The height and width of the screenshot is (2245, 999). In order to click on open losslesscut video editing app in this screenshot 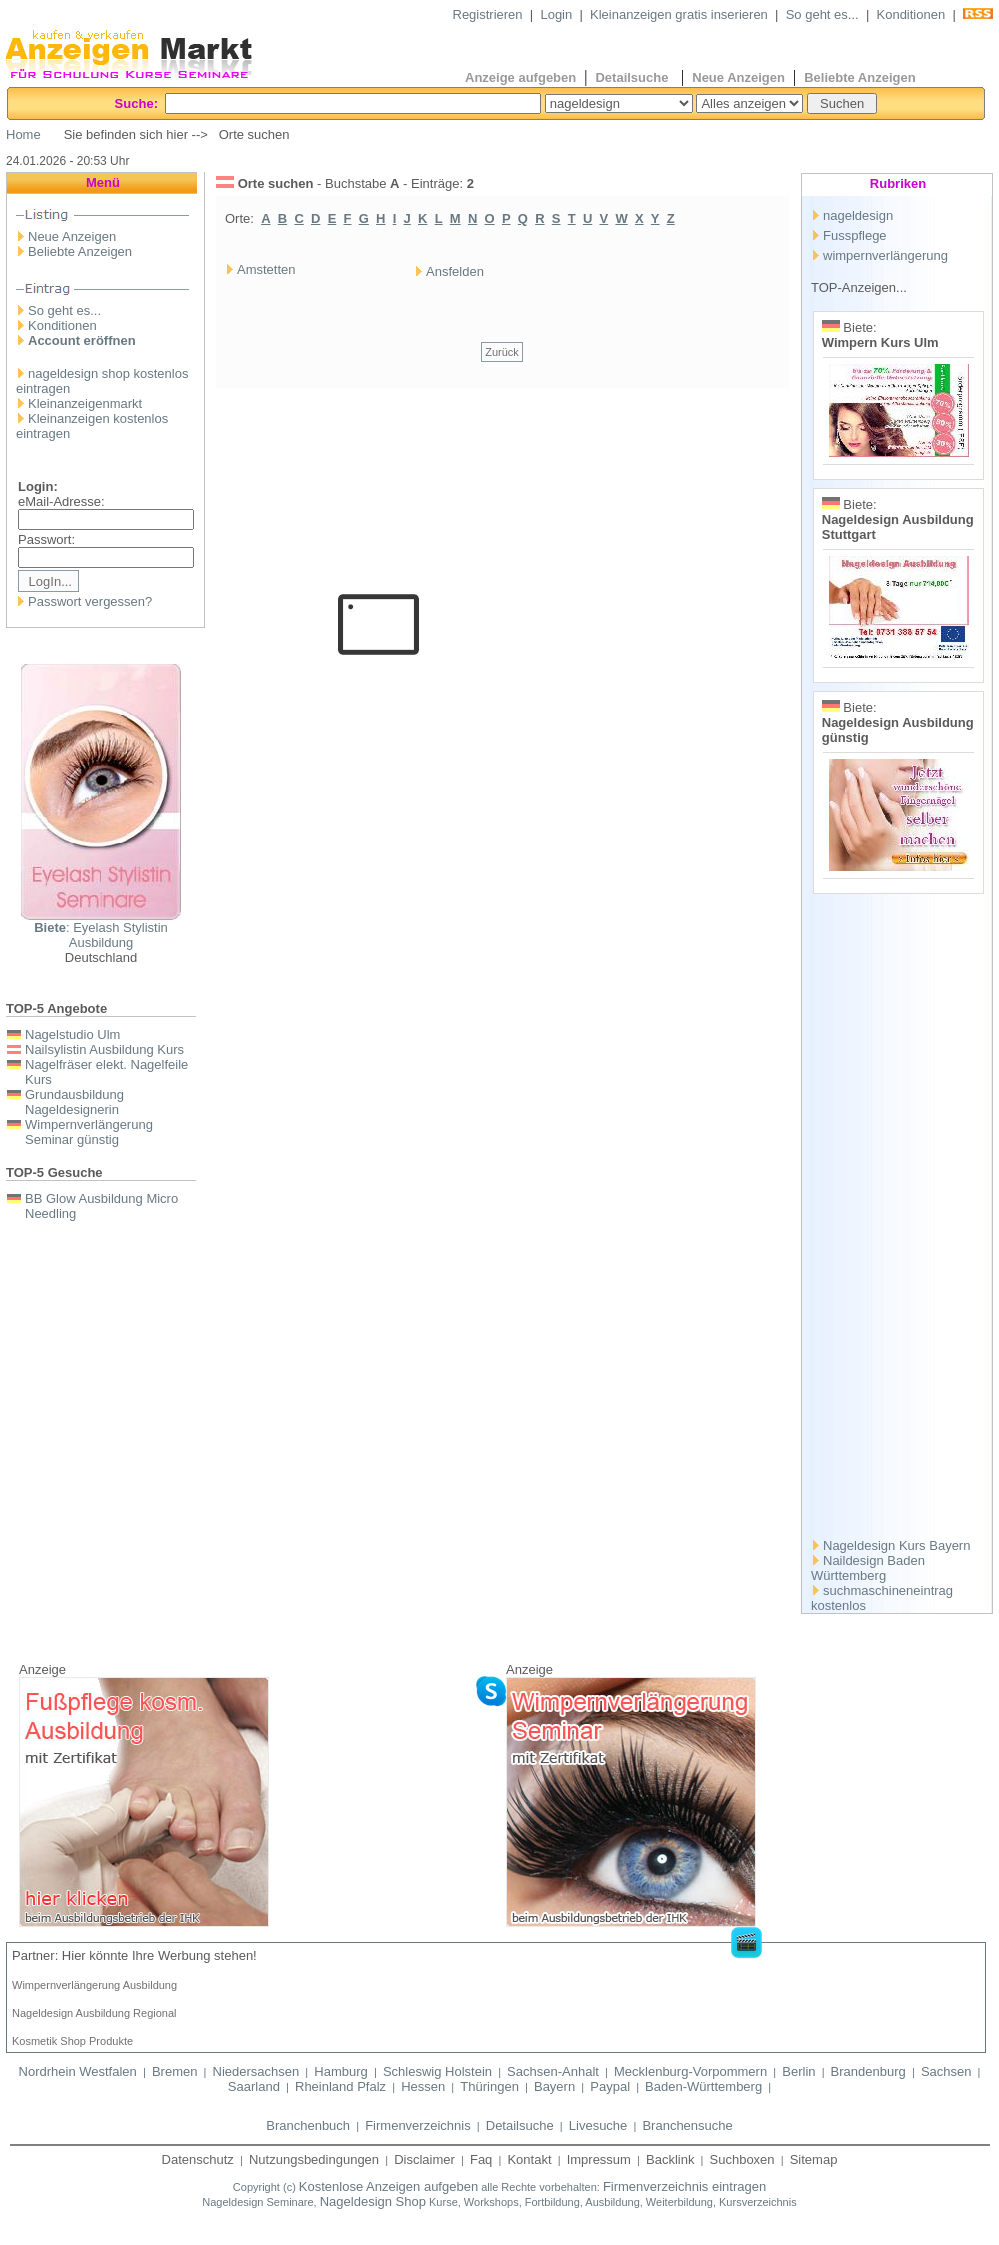, I will do `click(746, 1942)`.